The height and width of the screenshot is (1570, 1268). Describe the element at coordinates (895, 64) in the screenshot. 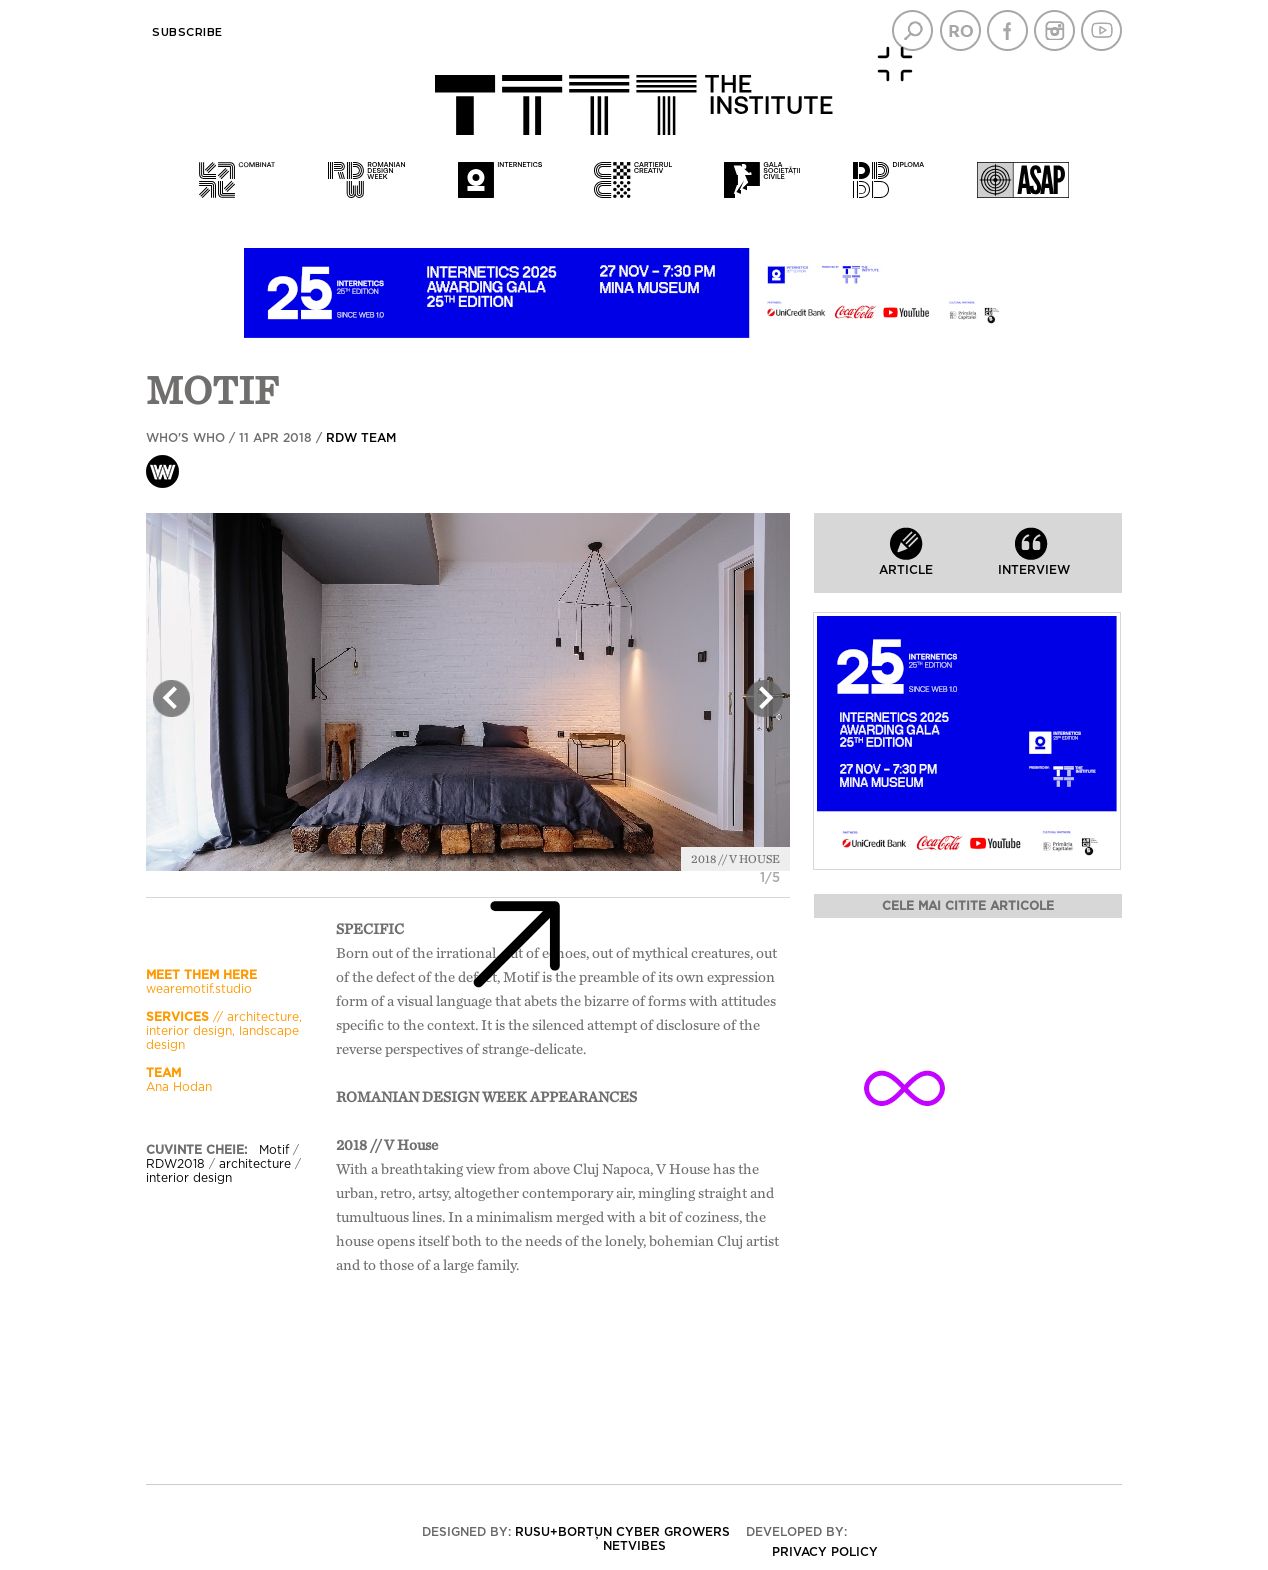

I see `exit fullscreen mode` at that location.